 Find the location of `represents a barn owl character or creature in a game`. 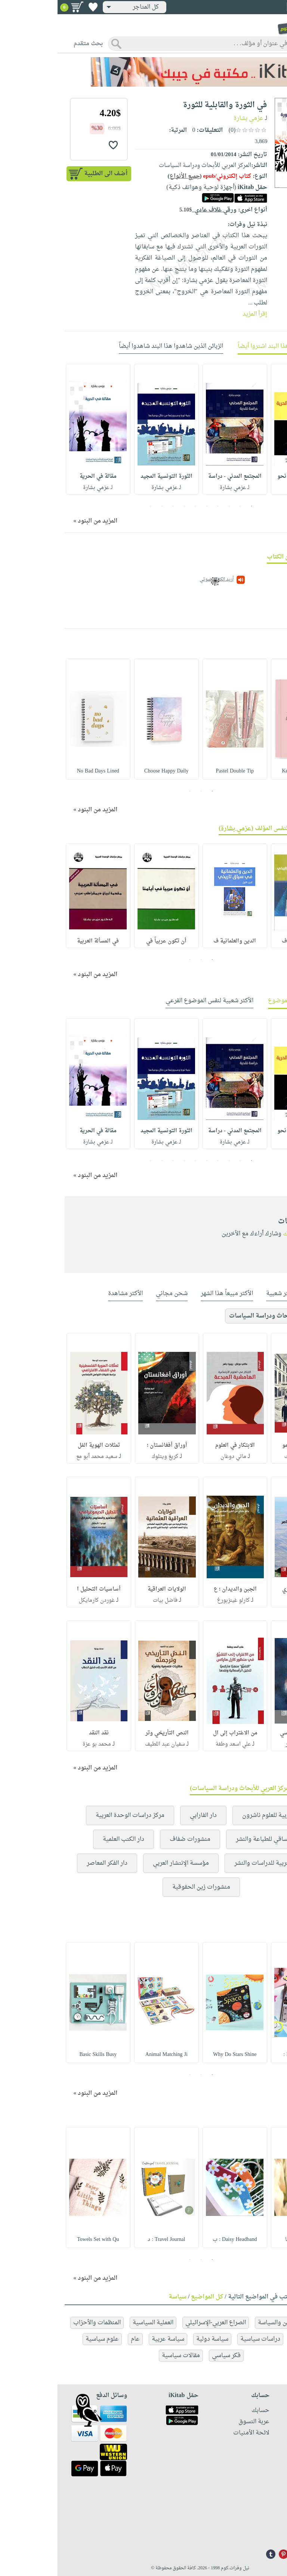

represents a barn owl character or creature in a game is located at coordinates (89, 2410).